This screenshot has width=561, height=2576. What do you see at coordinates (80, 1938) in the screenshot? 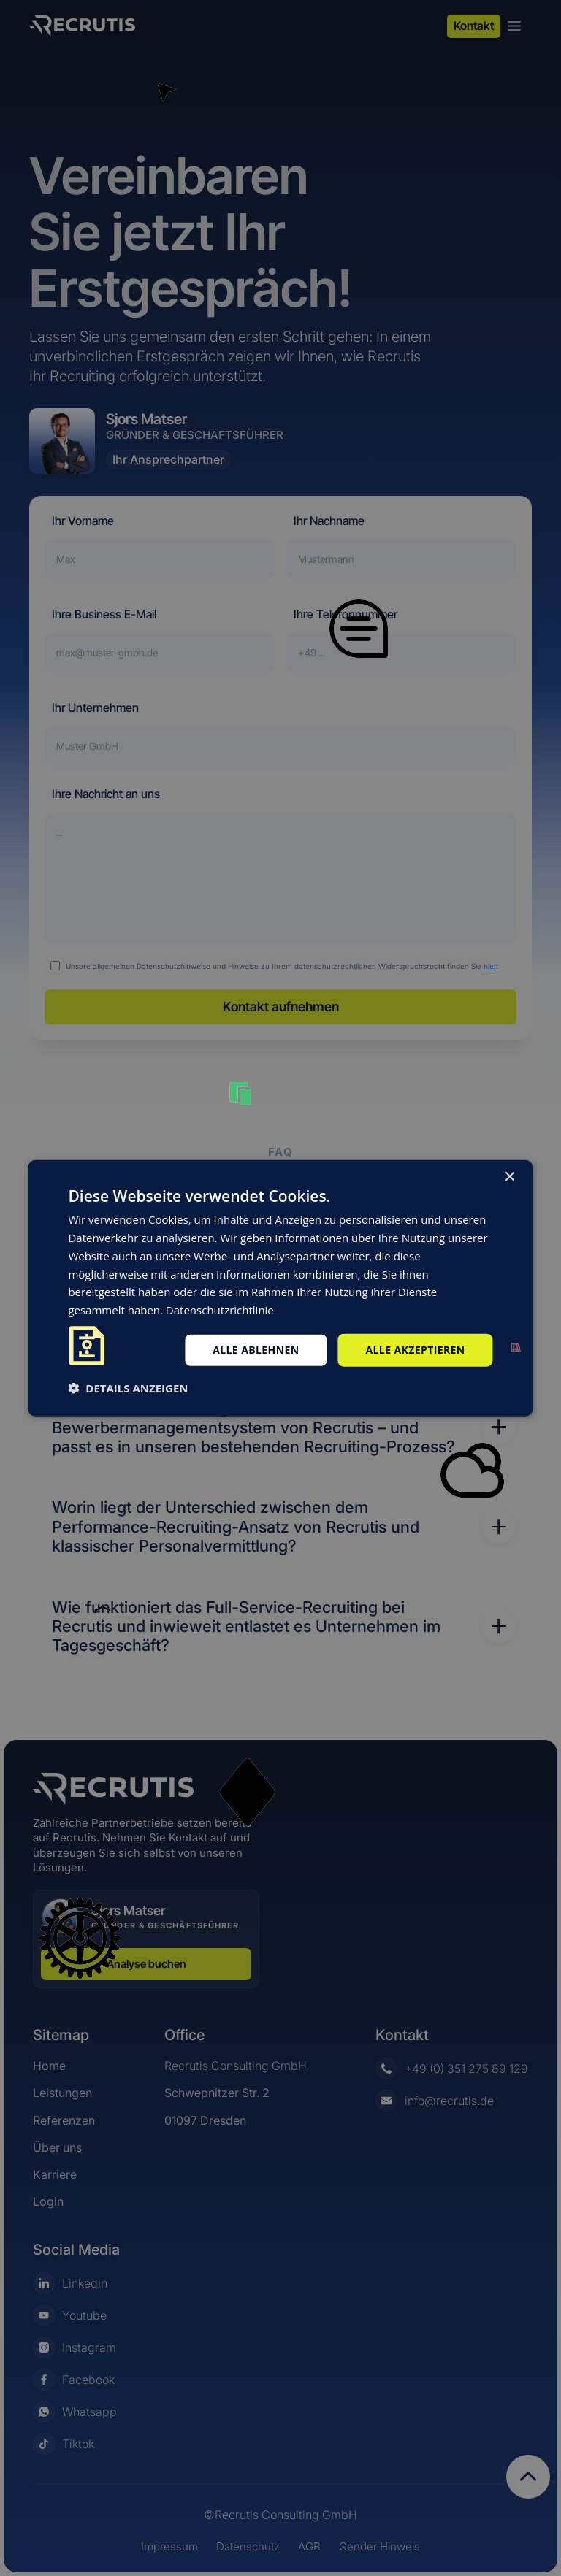
I see `Rotary International organization logo` at bounding box center [80, 1938].